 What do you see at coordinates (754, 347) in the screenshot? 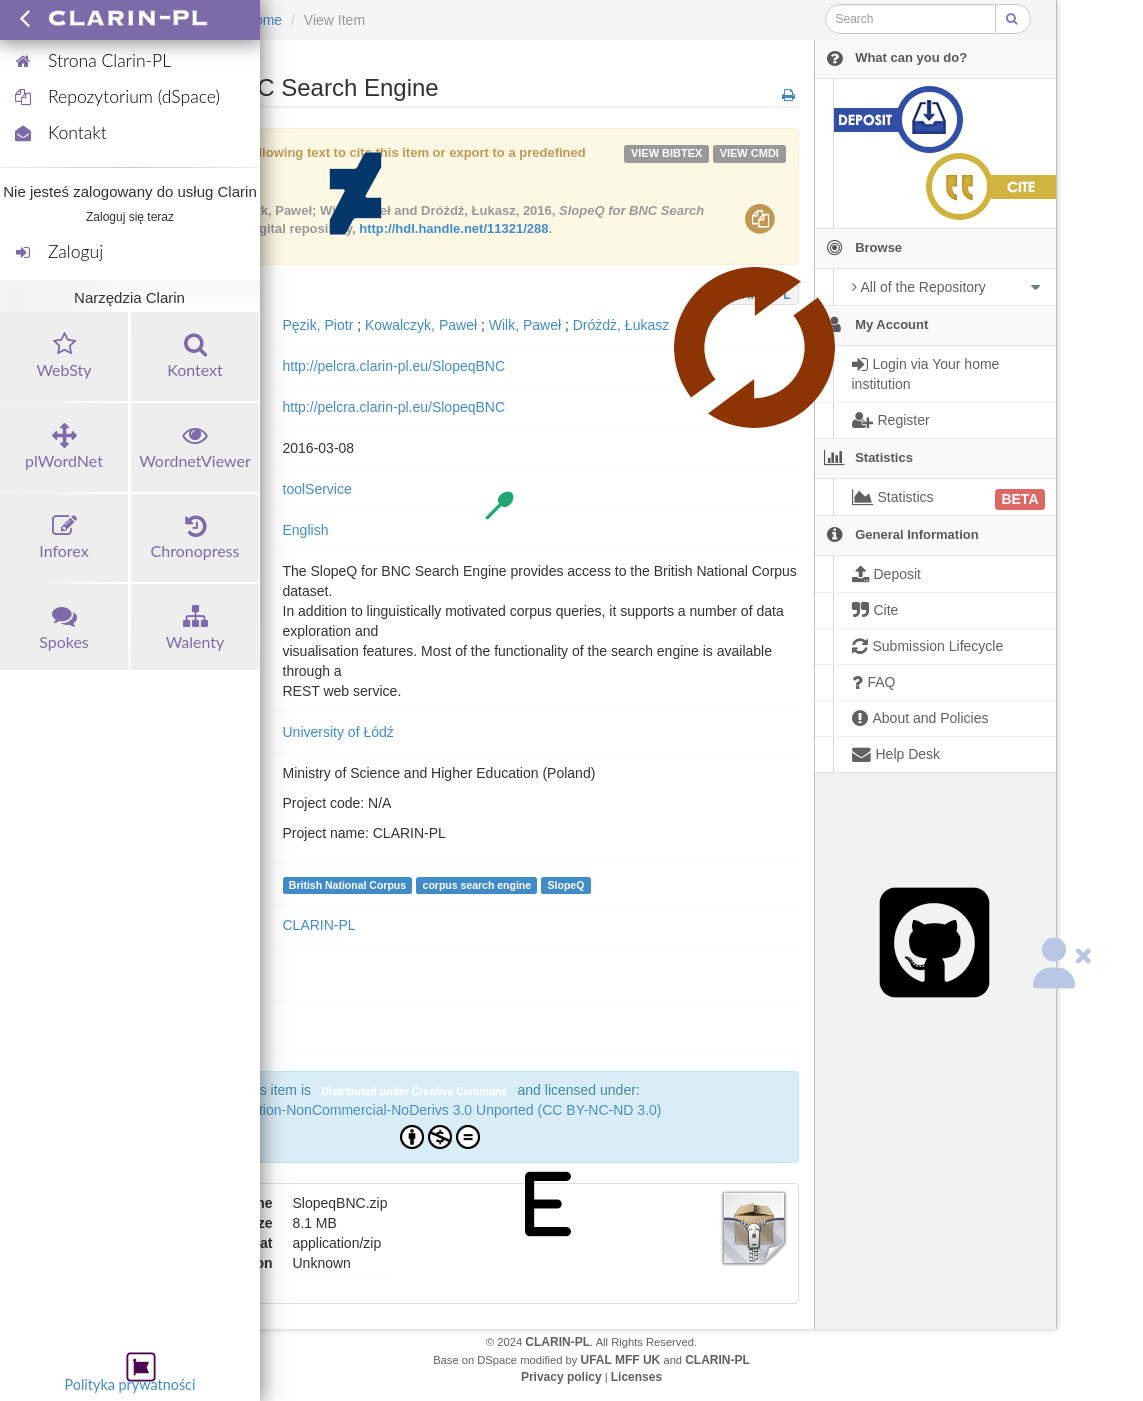
I see `open MLflow machine learning platform` at bounding box center [754, 347].